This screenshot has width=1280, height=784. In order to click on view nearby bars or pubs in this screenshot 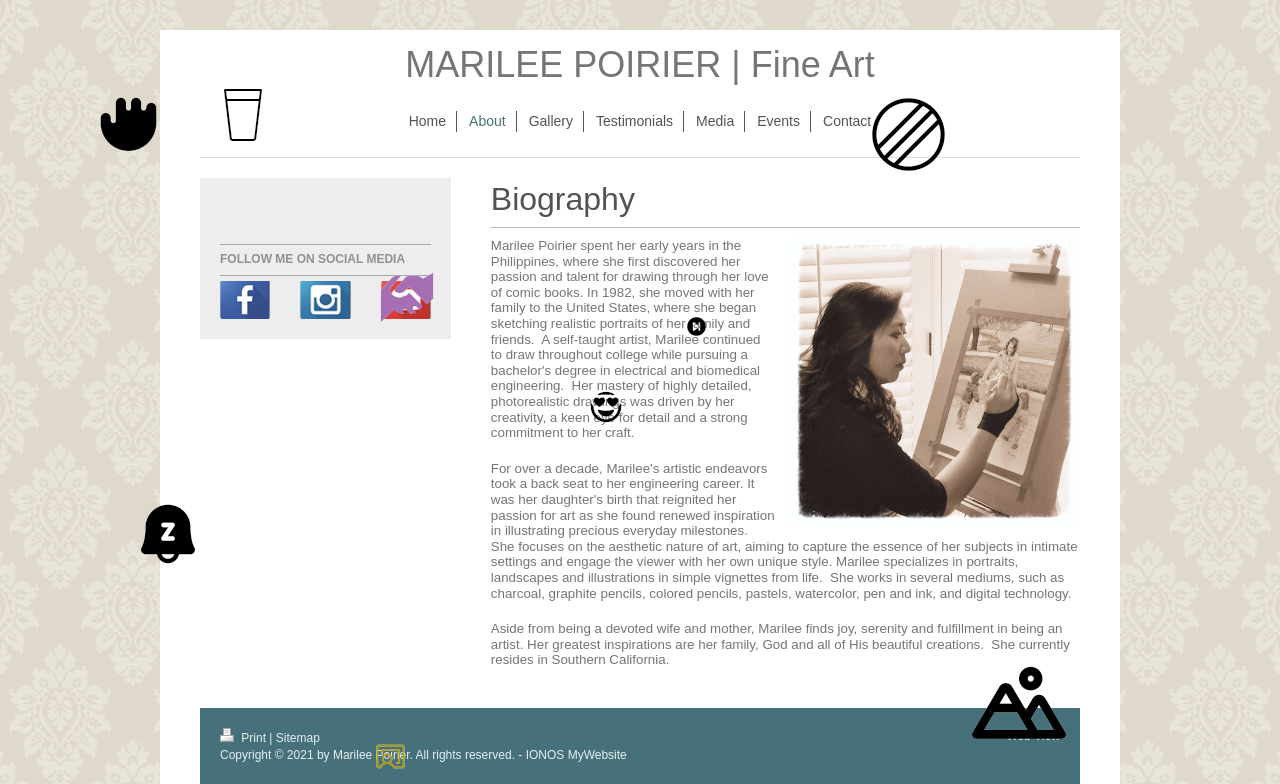, I will do `click(243, 114)`.